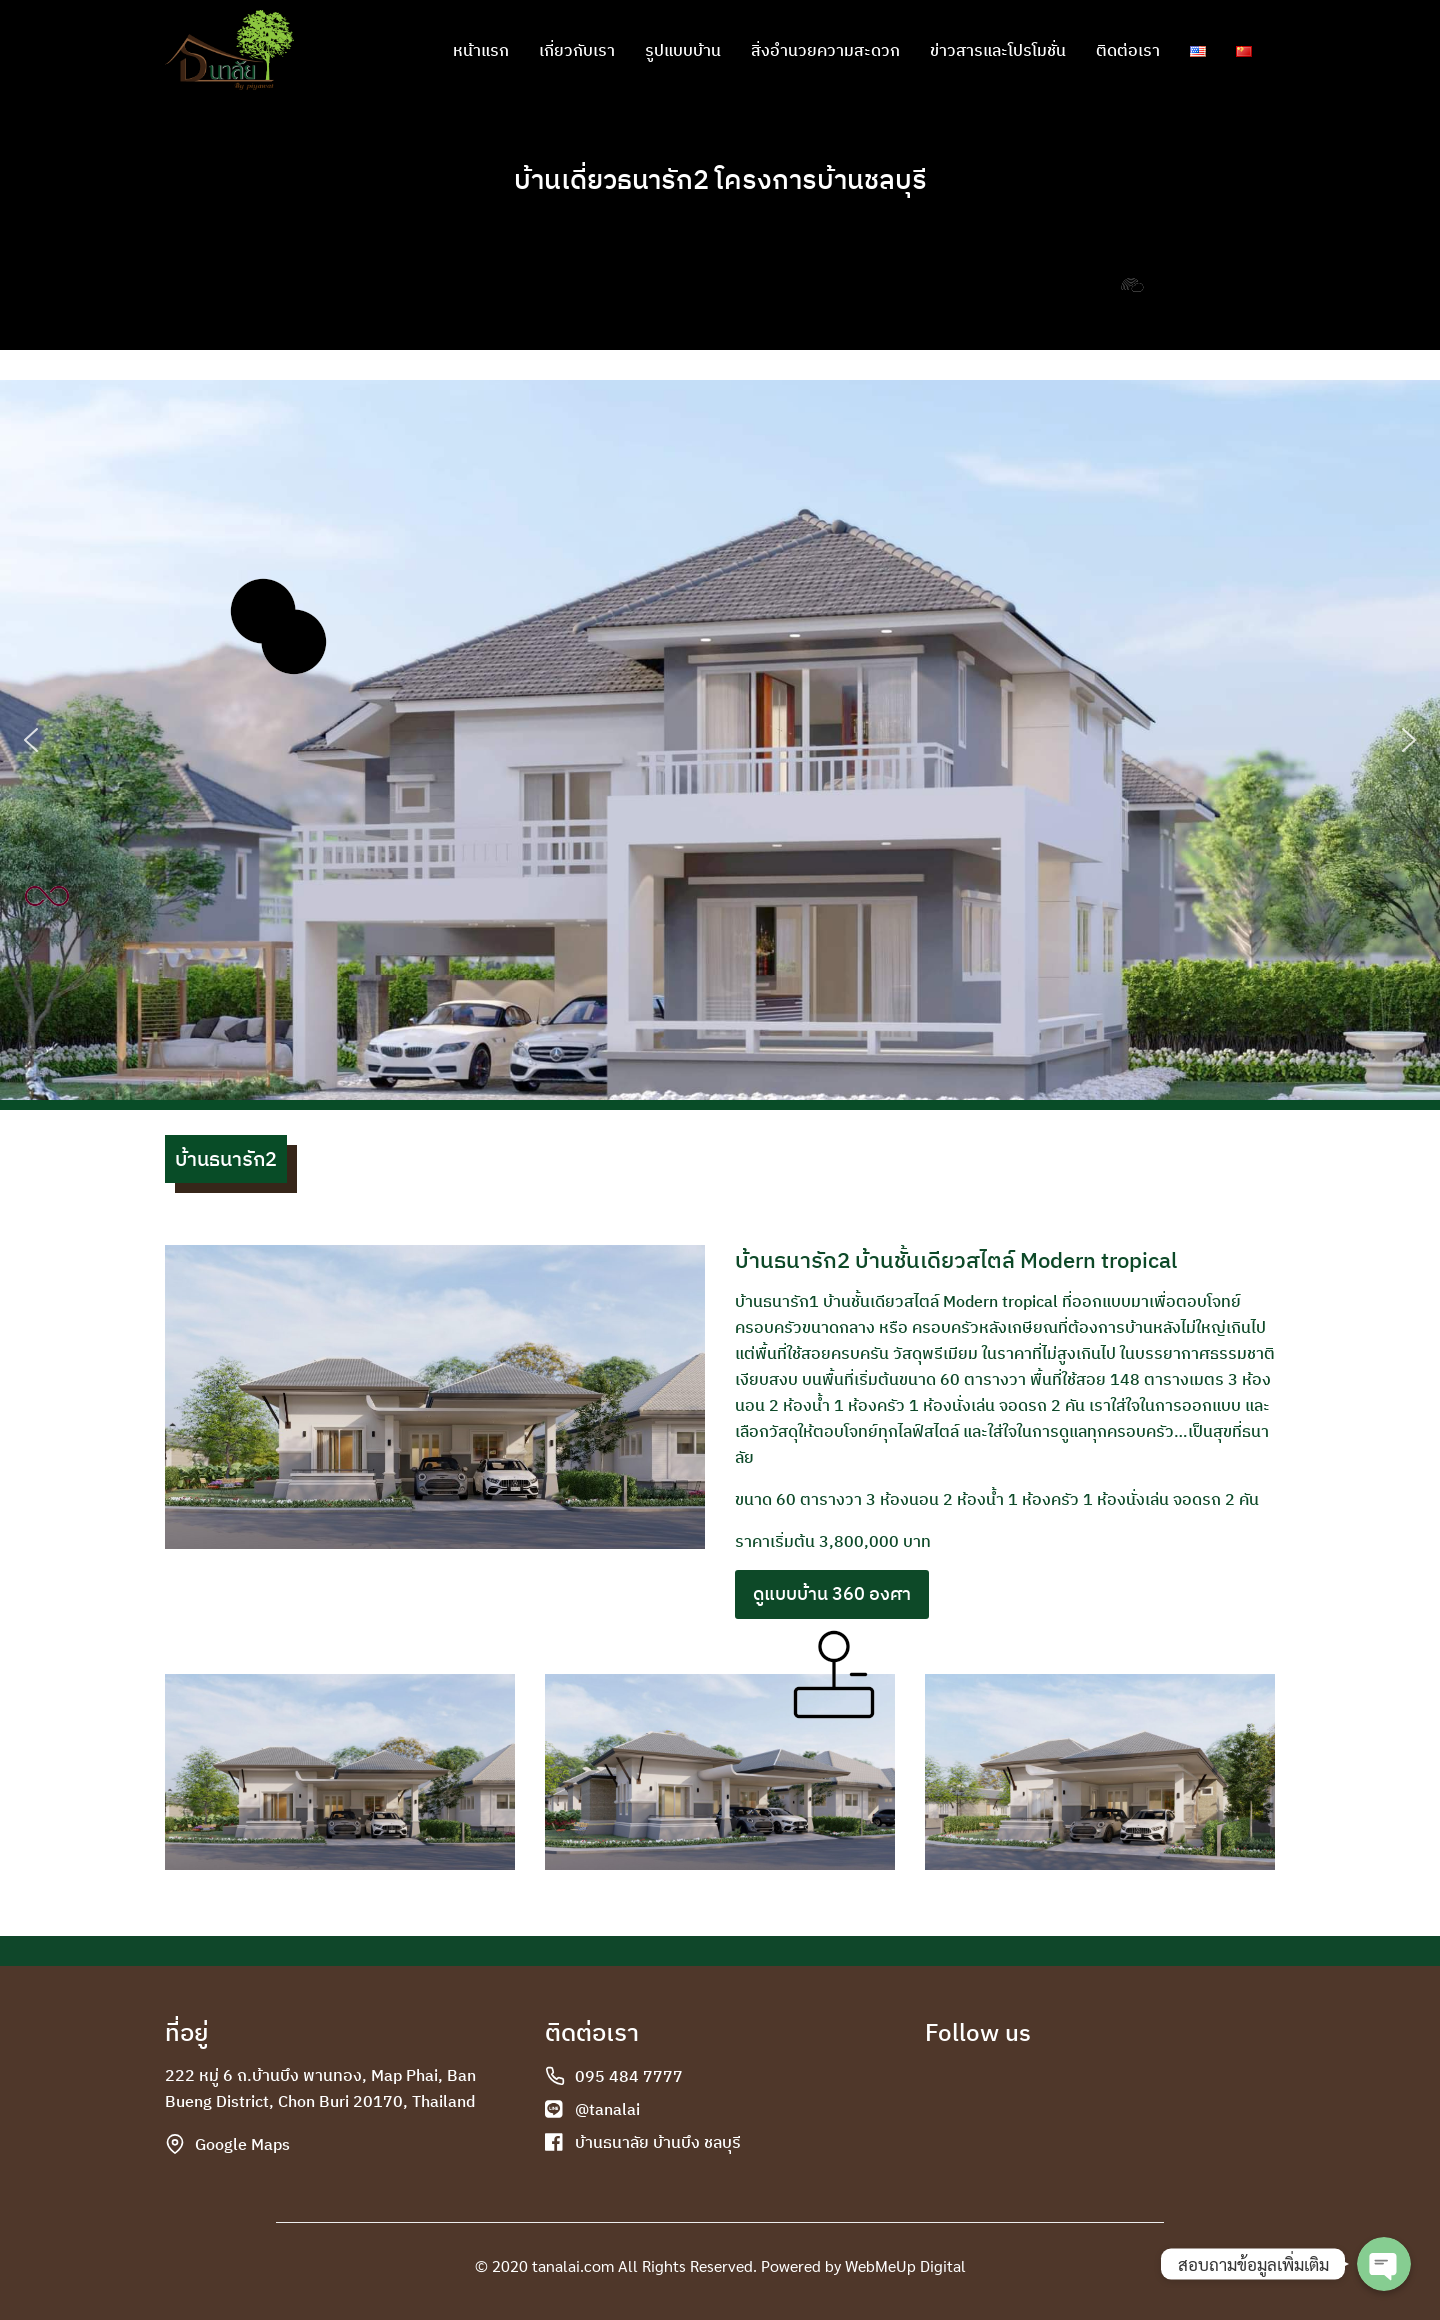 Image resolution: width=1440 pixels, height=2320 pixels. What do you see at coordinates (278, 626) in the screenshot?
I see `merge or combine selected items` at bounding box center [278, 626].